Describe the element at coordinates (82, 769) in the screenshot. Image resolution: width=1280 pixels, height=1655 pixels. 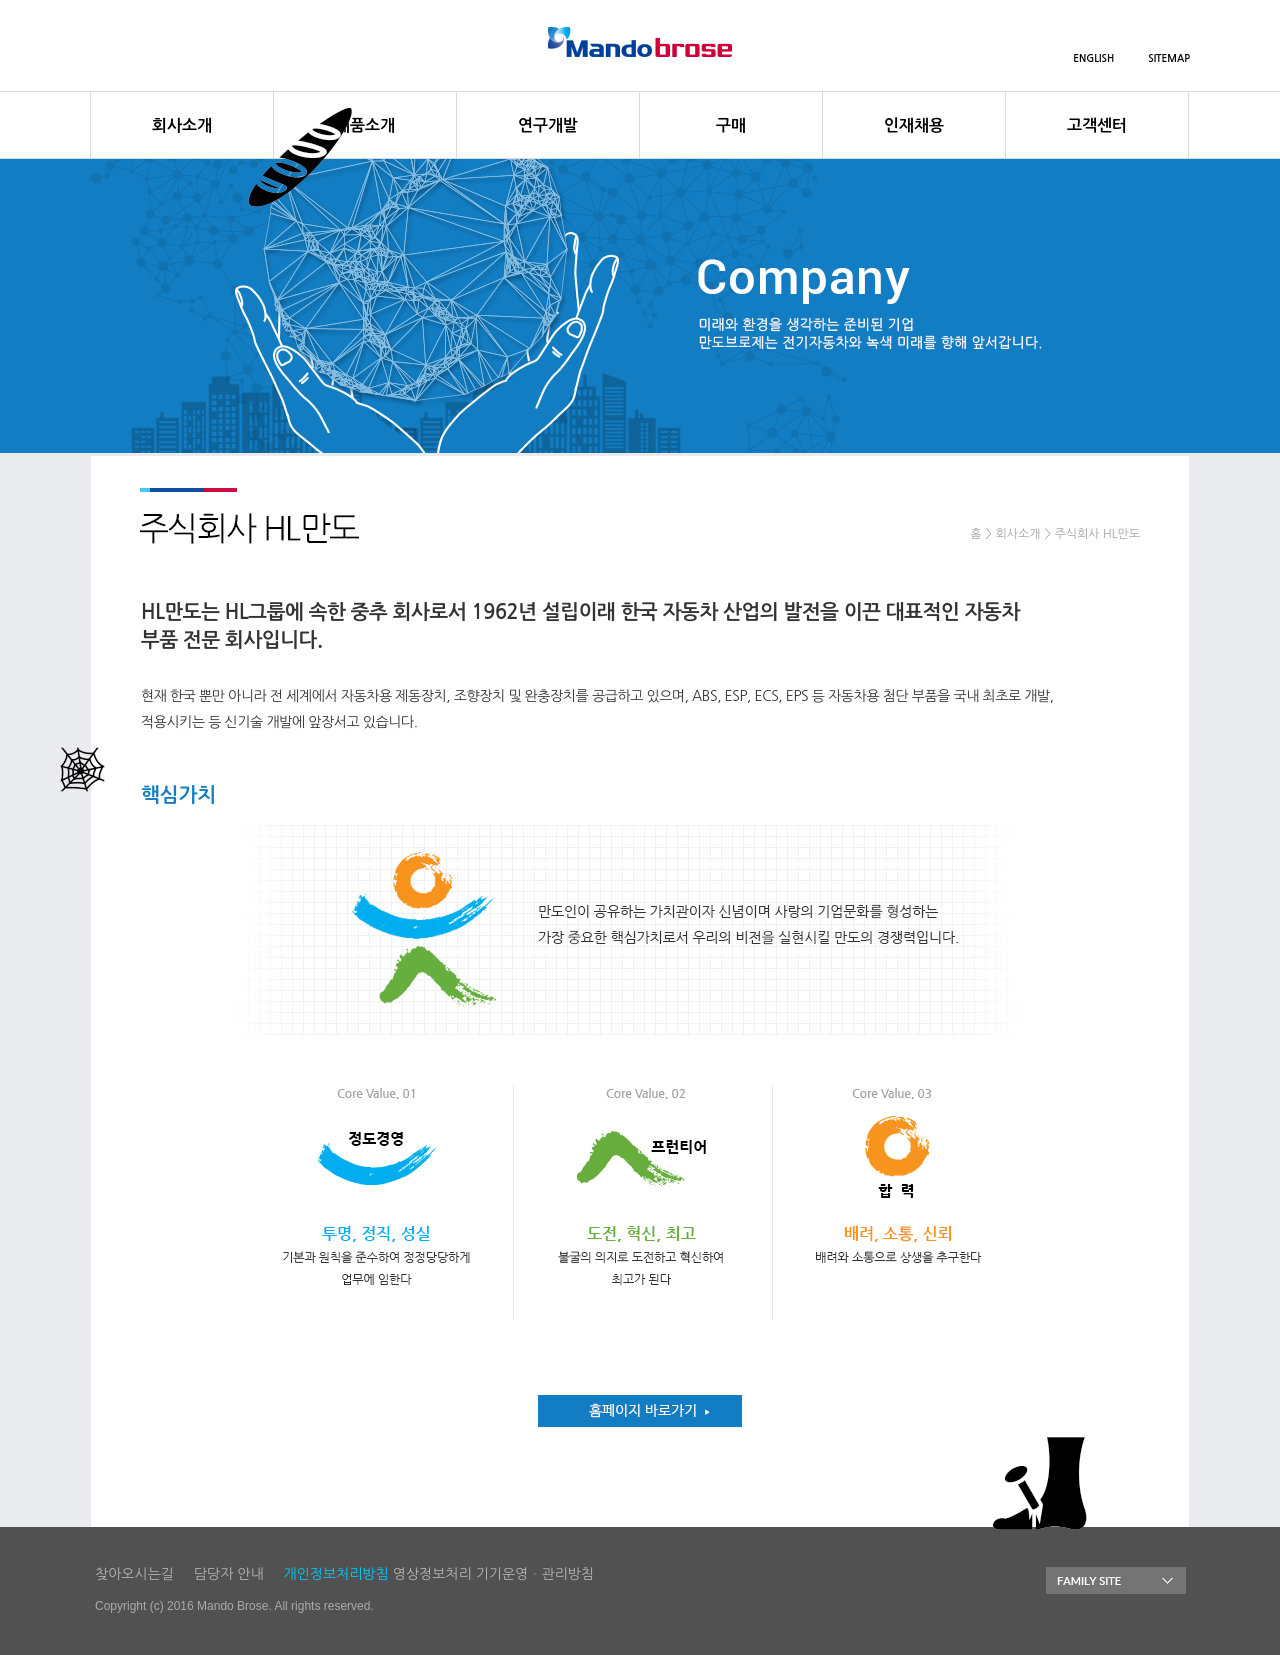
I see `indicates a spider or web-related game element` at that location.